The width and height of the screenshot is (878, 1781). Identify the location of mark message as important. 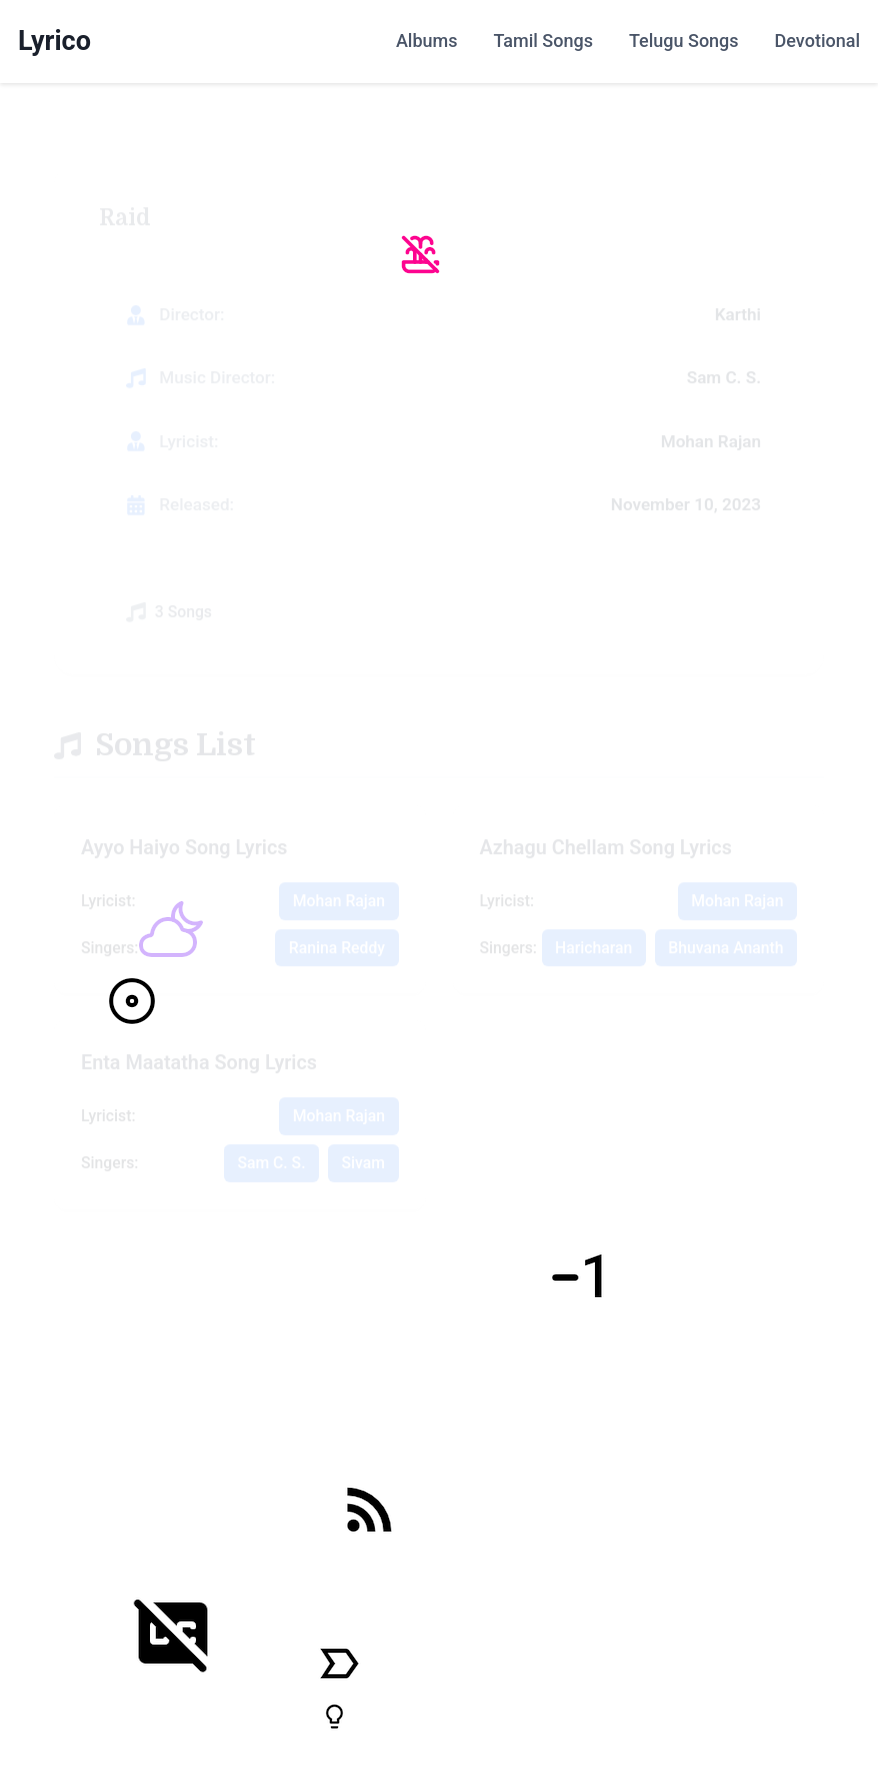
(339, 1663).